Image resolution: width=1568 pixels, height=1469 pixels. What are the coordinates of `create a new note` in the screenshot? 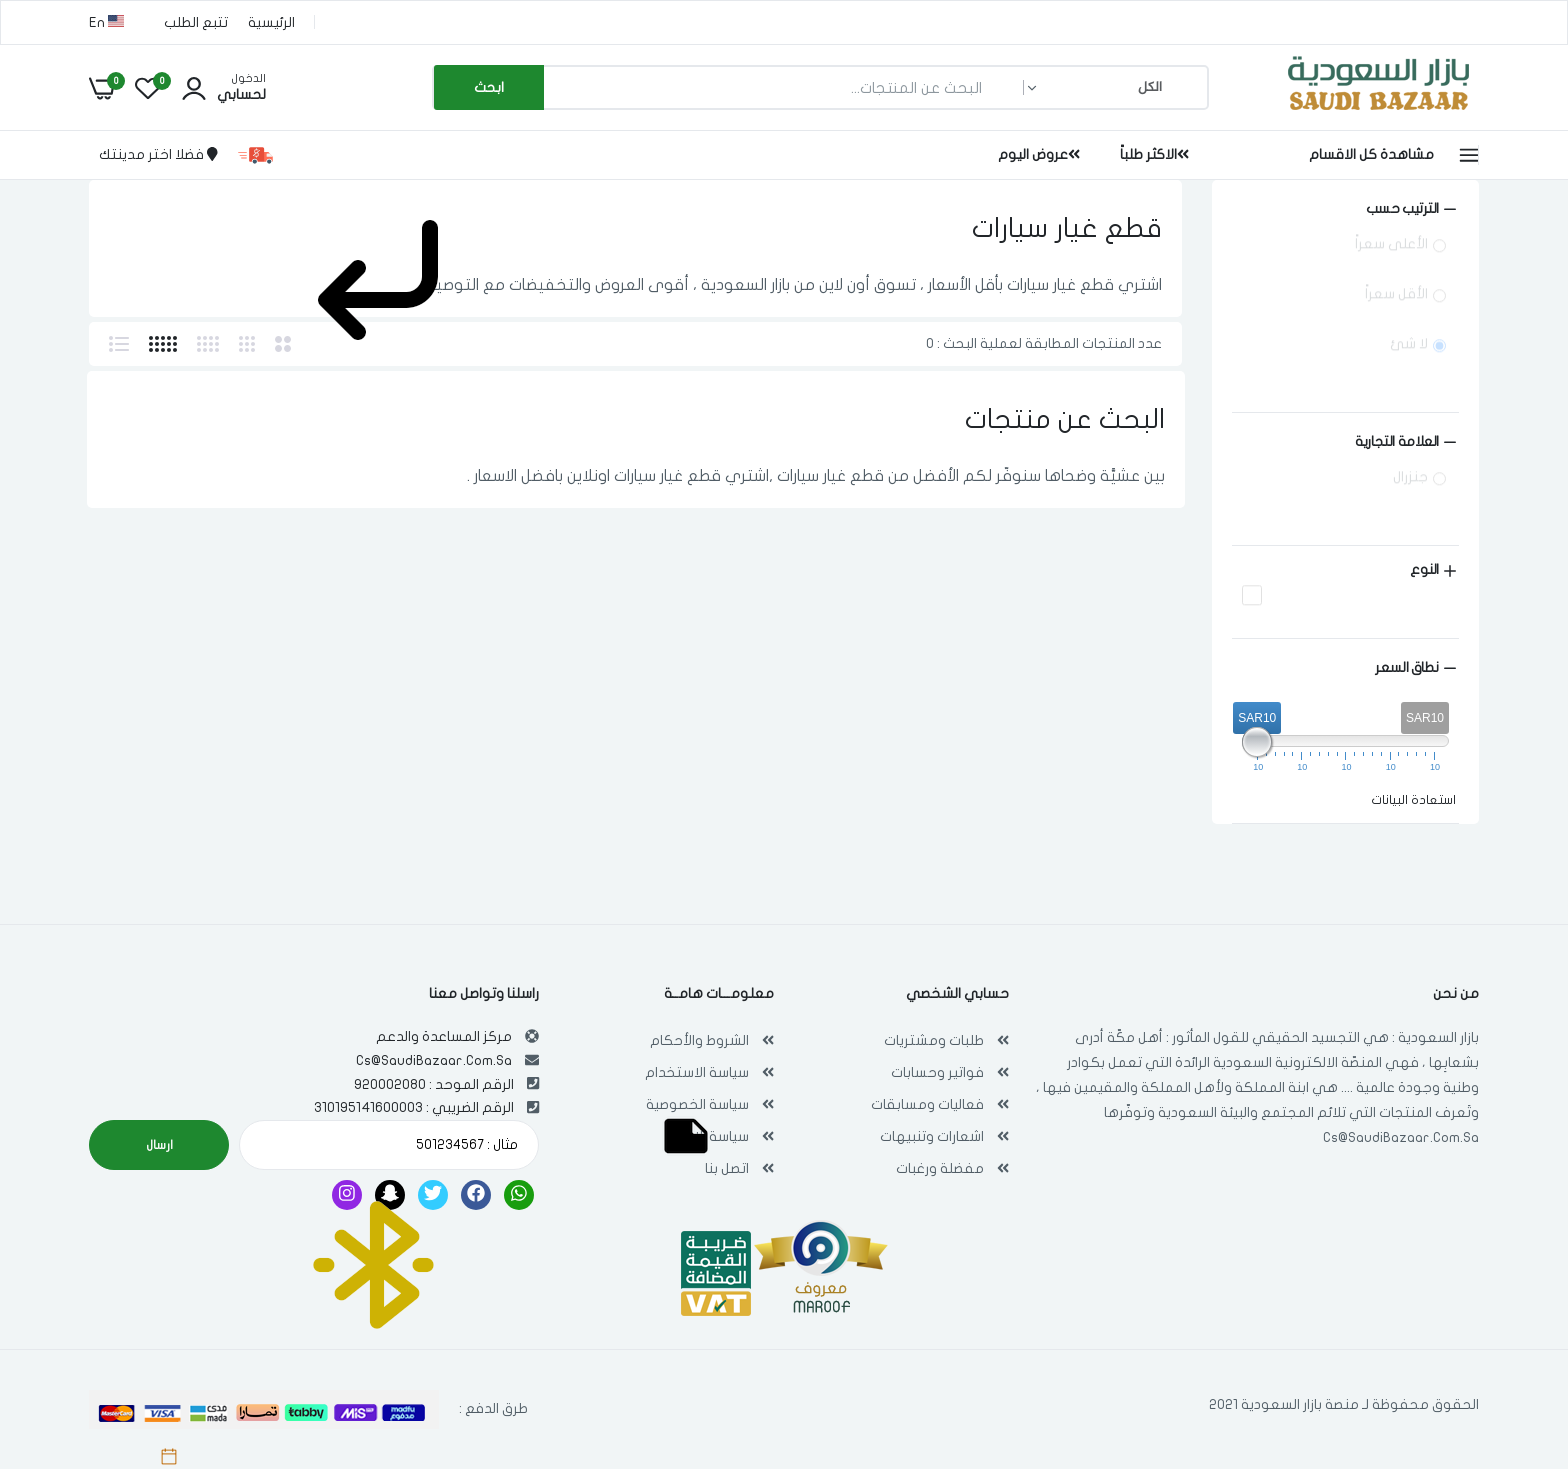 It's located at (686, 1136).